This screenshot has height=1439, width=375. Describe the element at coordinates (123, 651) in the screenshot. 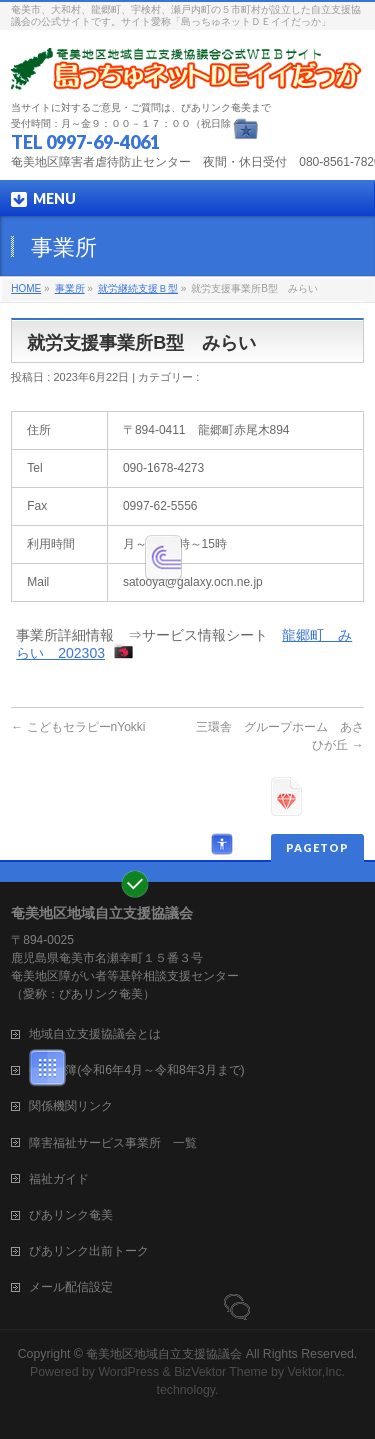

I see `open NestJS project folder` at that location.